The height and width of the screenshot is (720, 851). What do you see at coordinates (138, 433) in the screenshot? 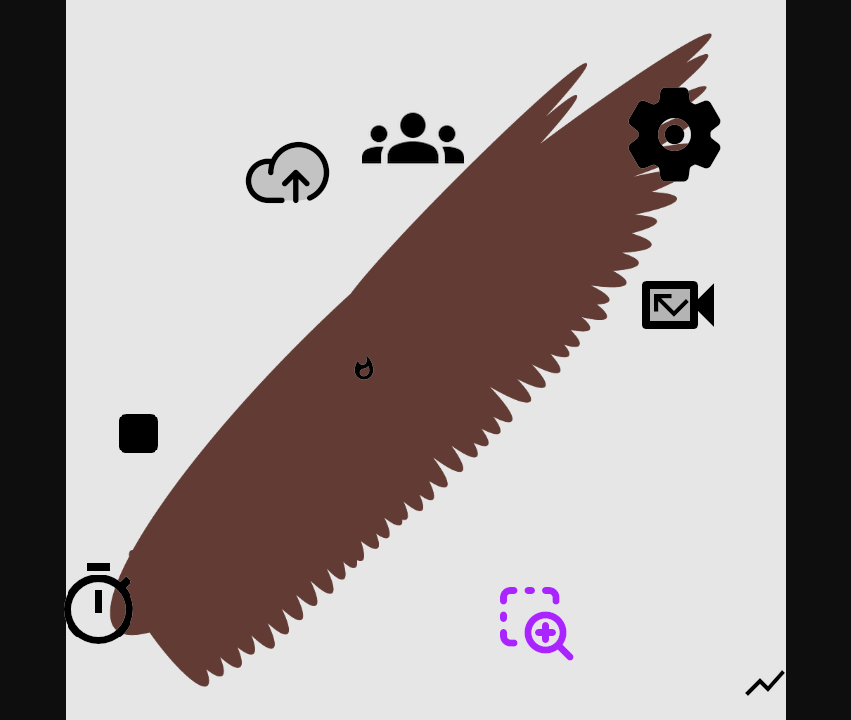
I see `stop media playback` at bounding box center [138, 433].